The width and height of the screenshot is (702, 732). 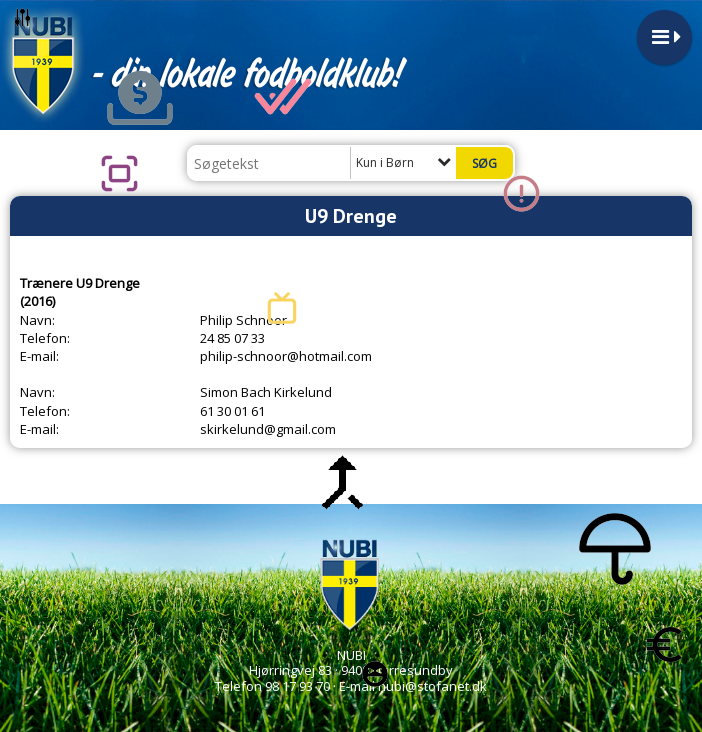 What do you see at coordinates (521, 193) in the screenshot?
I see `indicates a warning or alert status` at bounding box center [521, 193].